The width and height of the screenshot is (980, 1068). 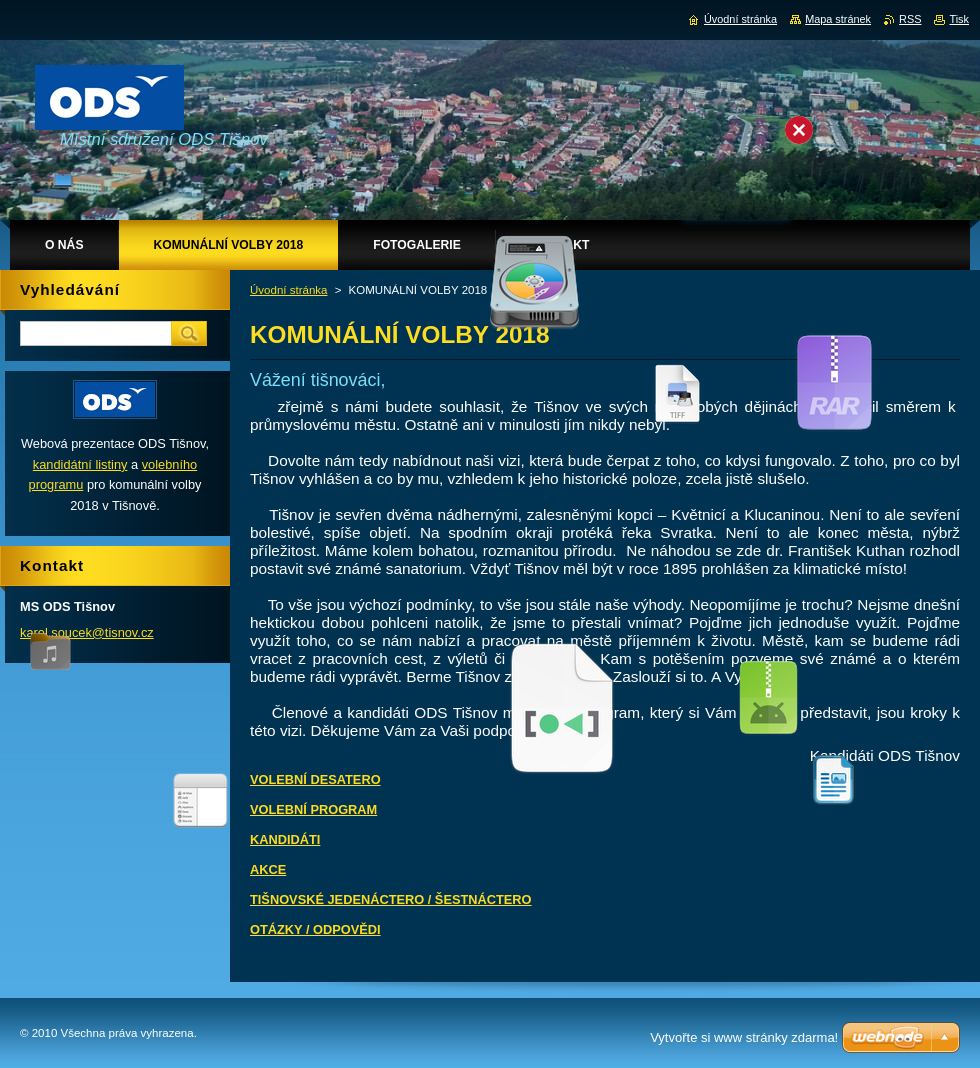 I want to click on a systemd unit configuration file, so click(x=562, y=708).